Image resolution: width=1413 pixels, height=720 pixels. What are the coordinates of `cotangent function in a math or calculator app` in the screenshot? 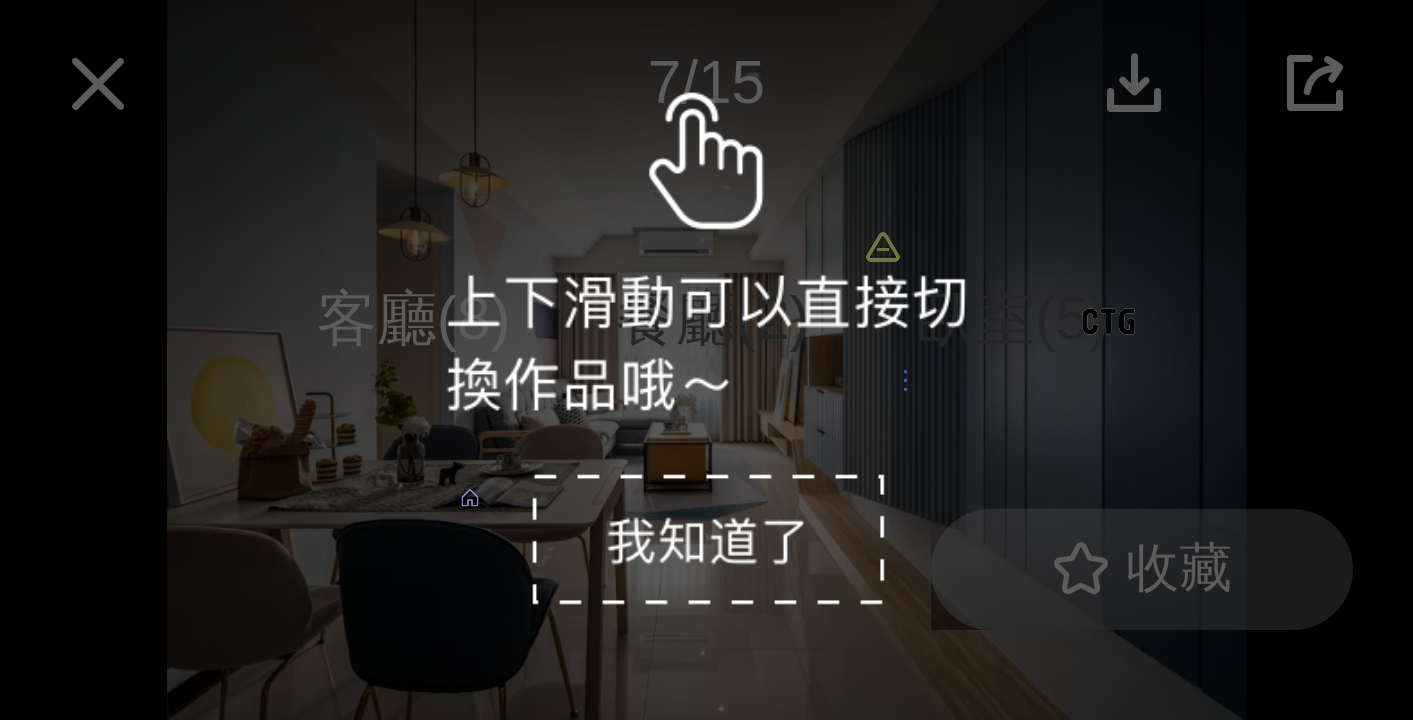 It's located at (1108, 321).